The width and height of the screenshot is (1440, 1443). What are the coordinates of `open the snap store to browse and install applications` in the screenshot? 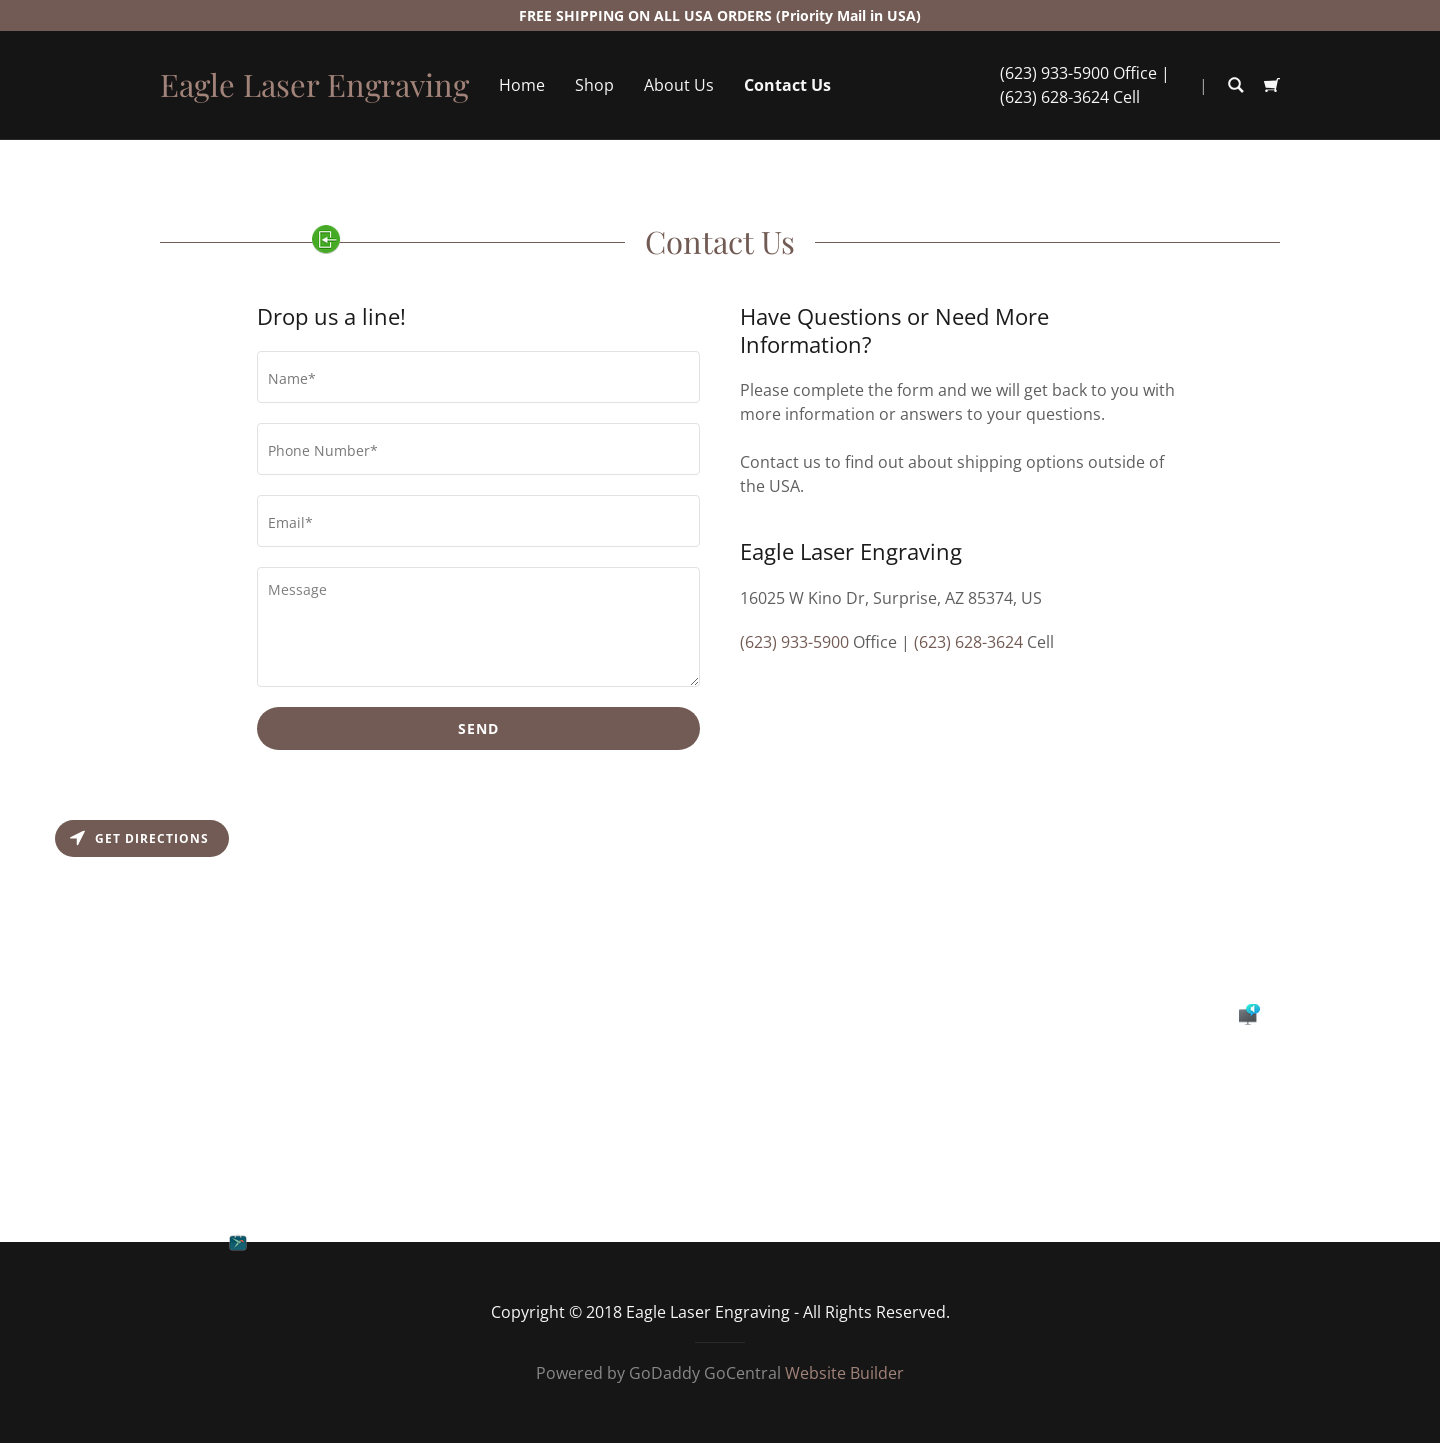 It's located at (238, 1243).